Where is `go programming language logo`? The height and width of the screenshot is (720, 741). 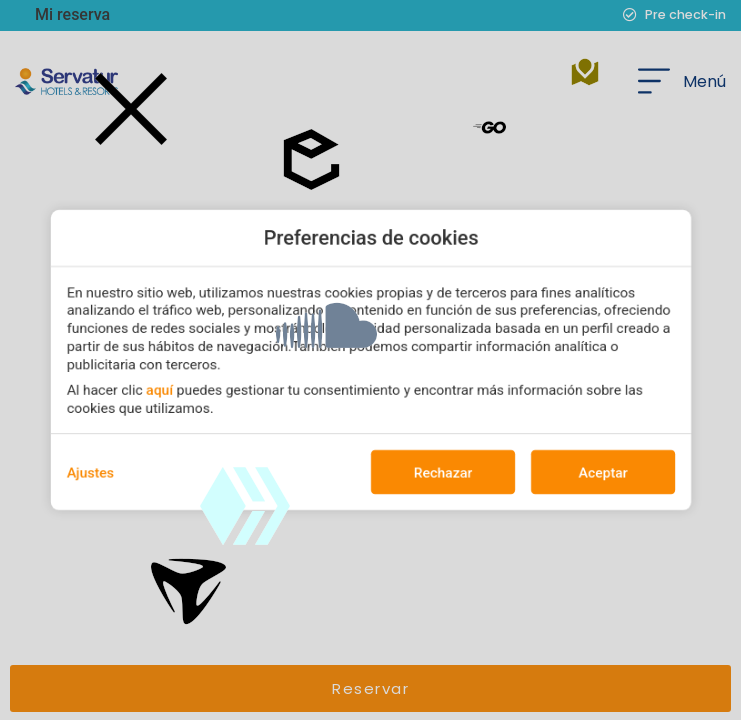 go programming language logo is located at coordinates (489, 127).